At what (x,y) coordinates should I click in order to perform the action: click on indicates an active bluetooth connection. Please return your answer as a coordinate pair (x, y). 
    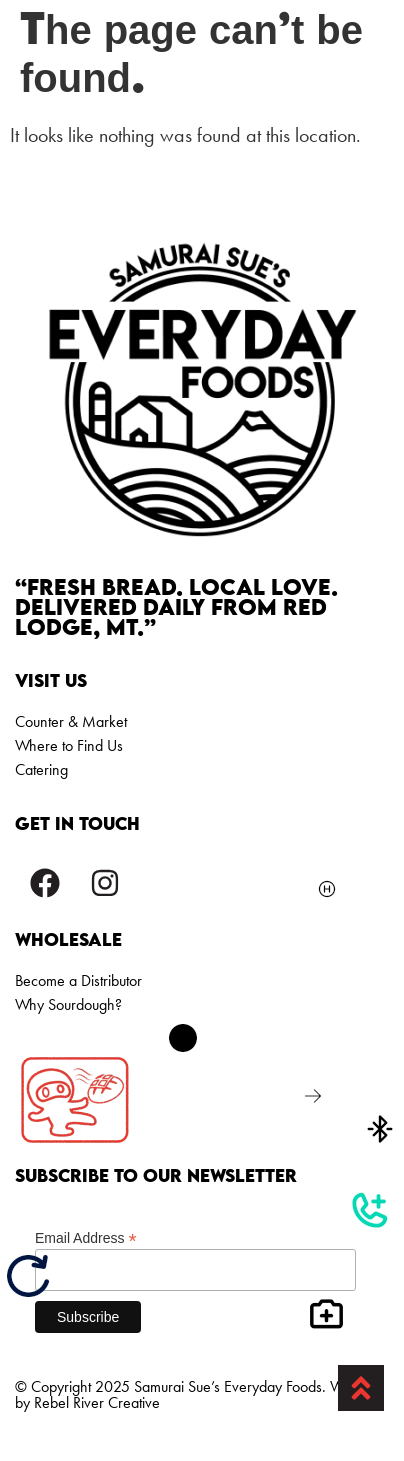
    Looking at the image, I should click on (380, 1129).